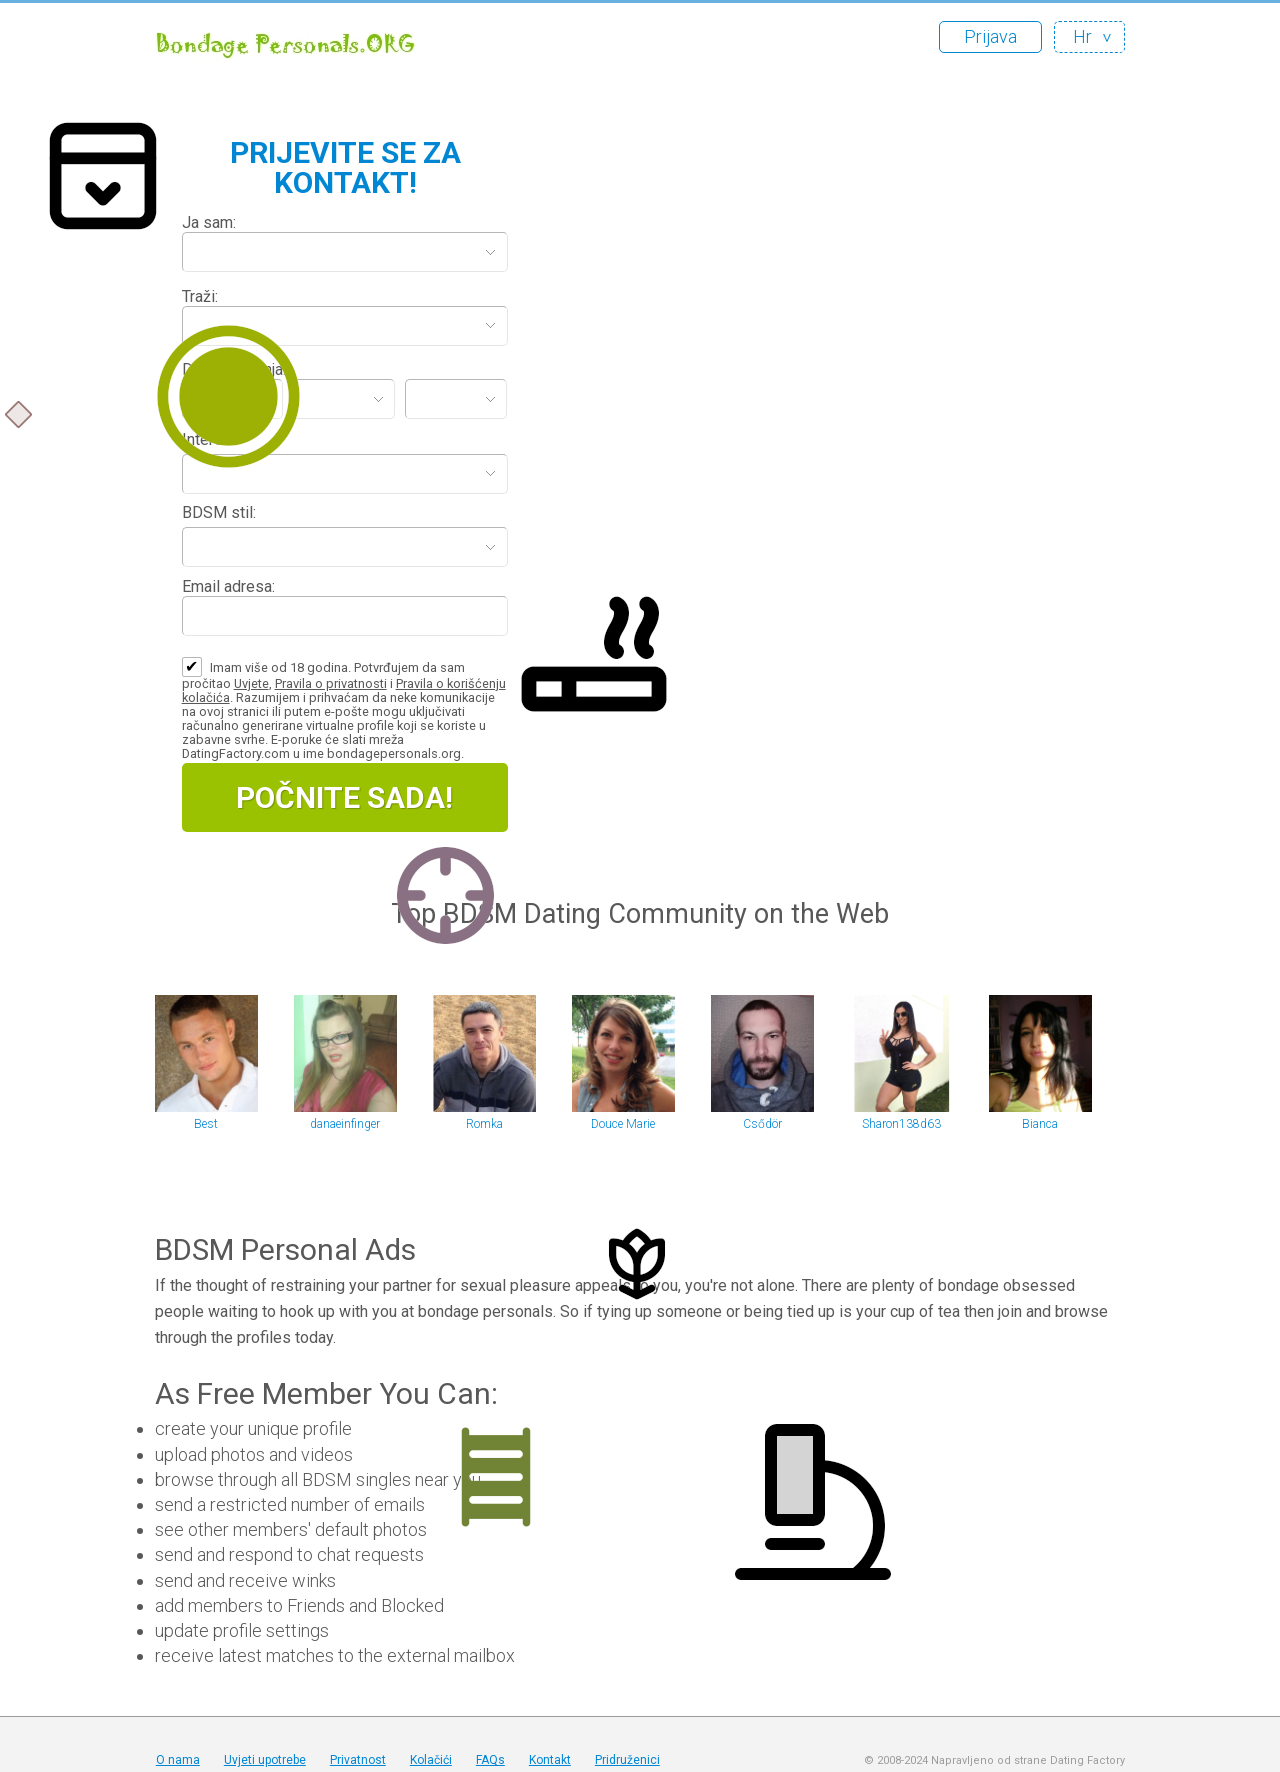  I want to click on center map on current location, so click(445, 895).